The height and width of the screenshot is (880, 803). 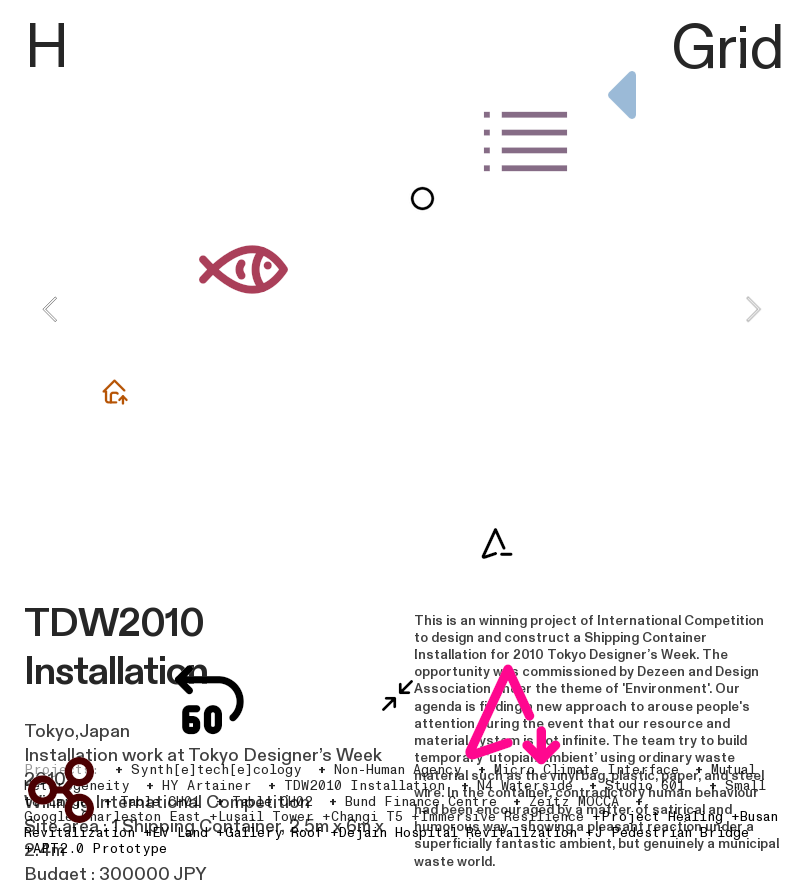 What do you see at coordinates (495, 543) in the screenshot?
I see `remove a navigation waypoint` at bounding box center [495, 543].